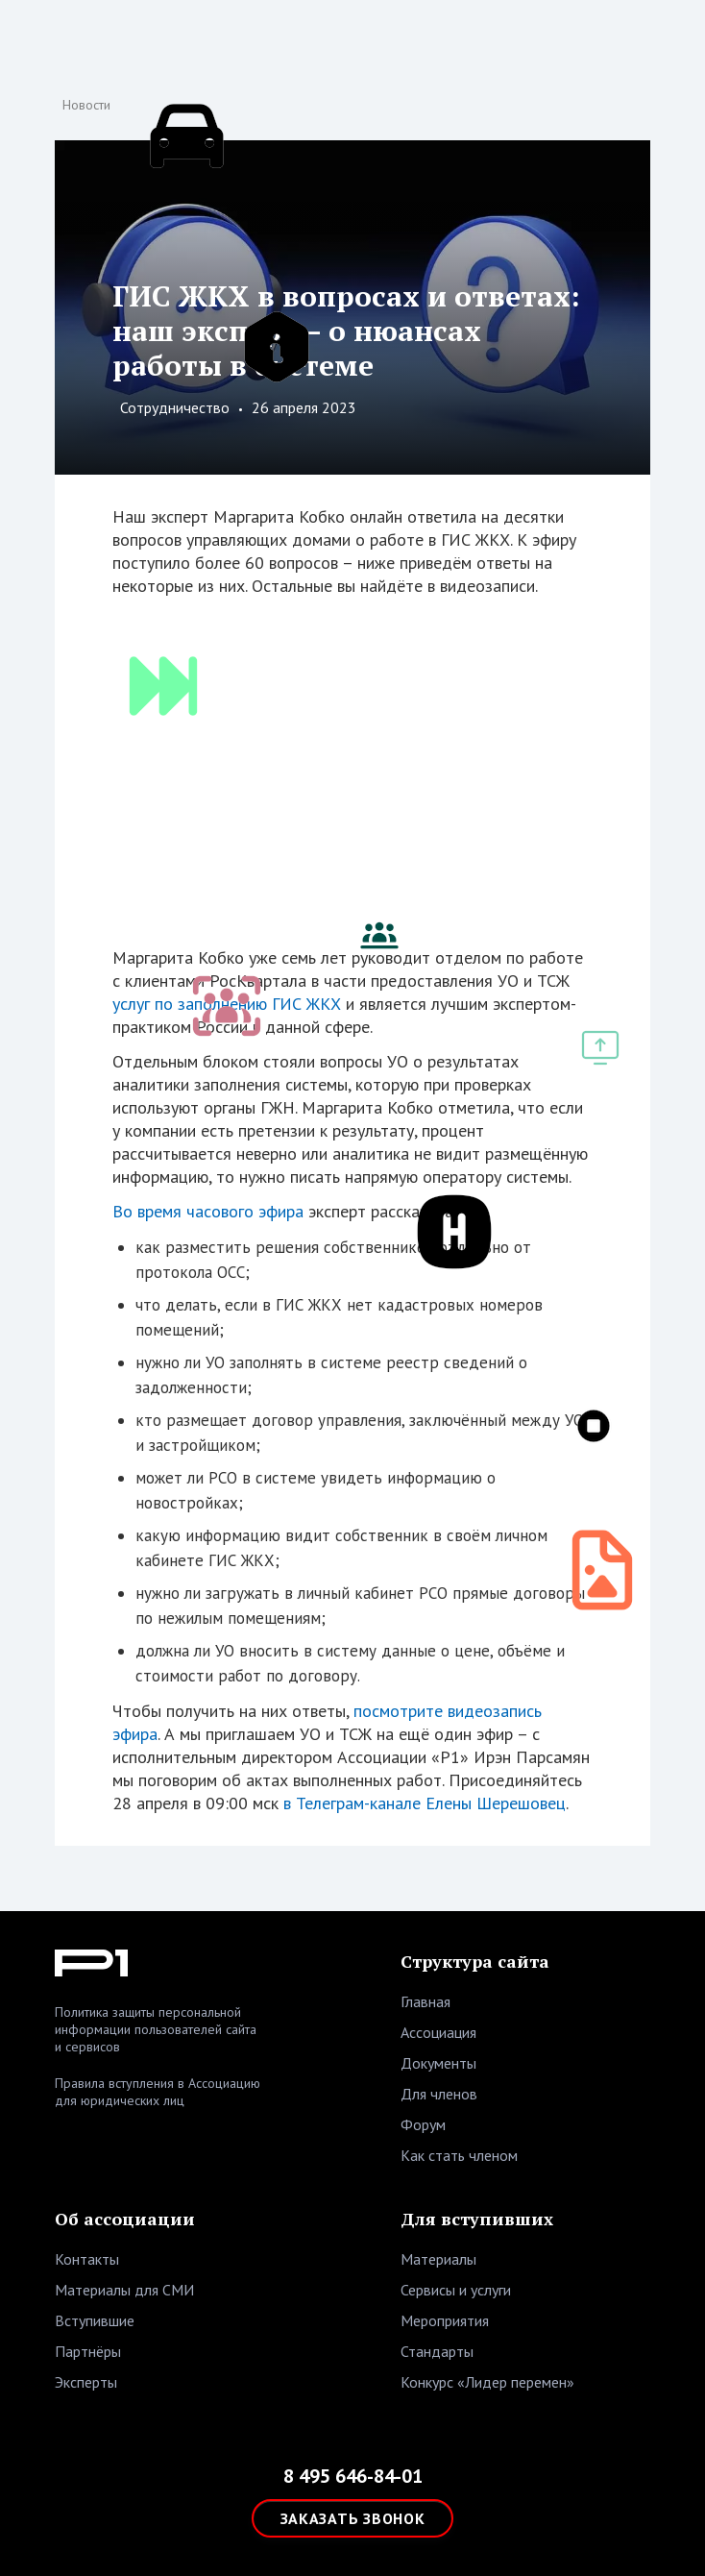  What do you see at coordinates (594, 1426) in the screenshot?
I see `stop media playback` at bounding box center [594, 1426].